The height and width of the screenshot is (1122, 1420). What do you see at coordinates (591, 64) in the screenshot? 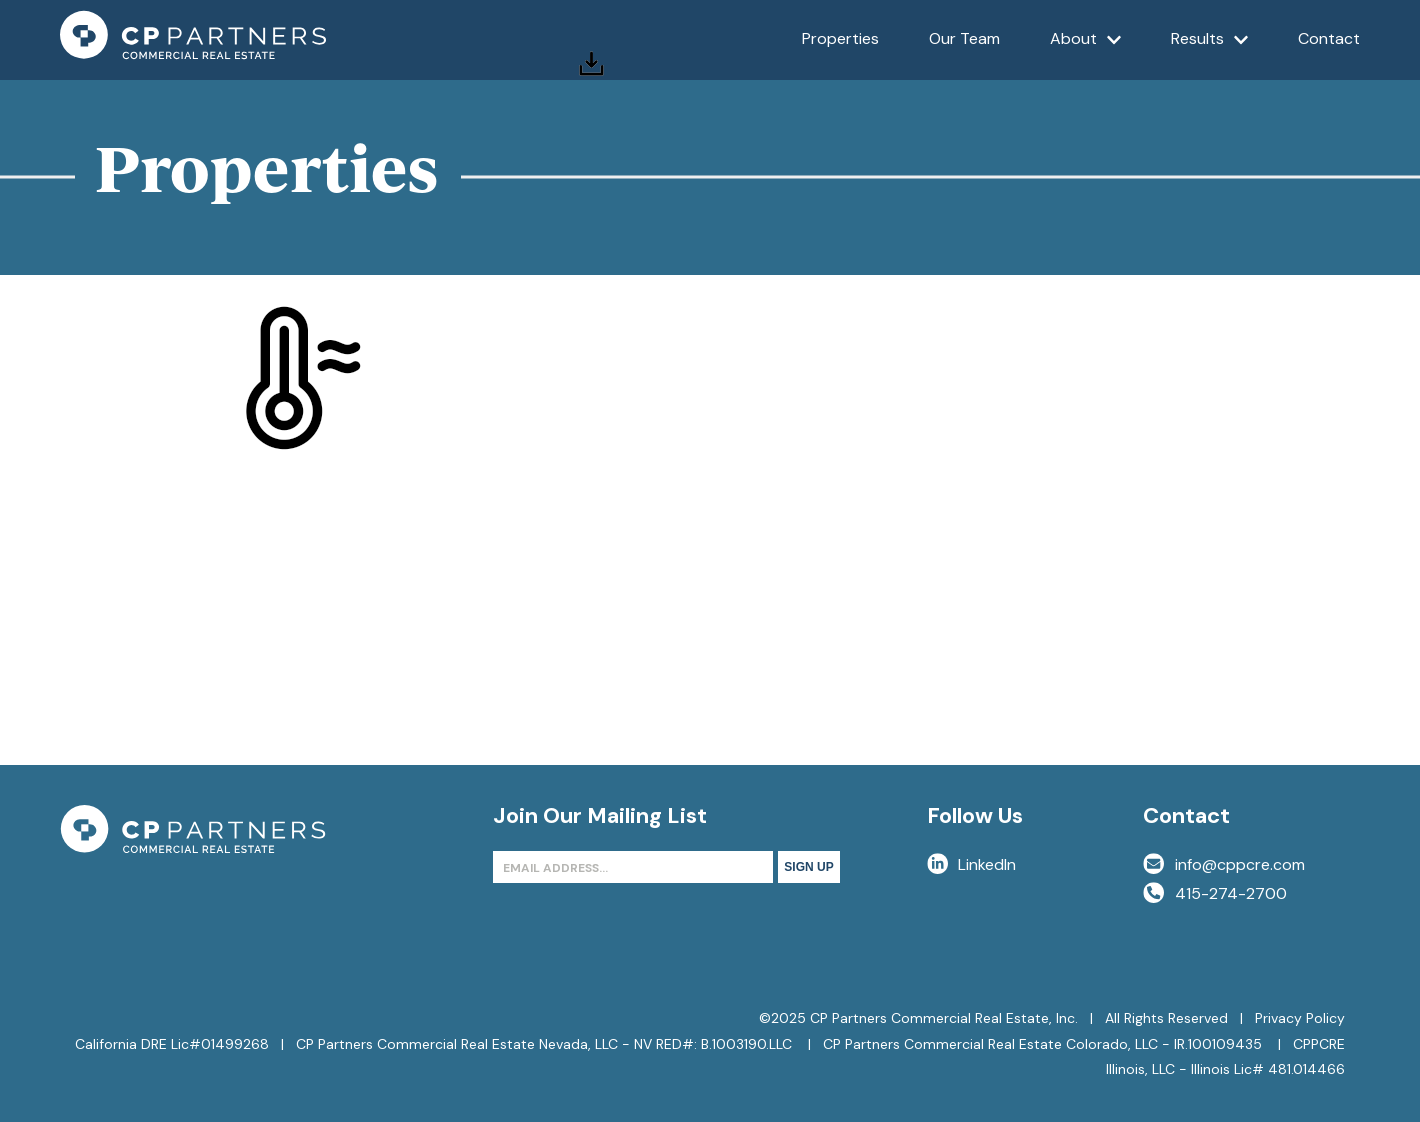
I see `download a file to your device` at bounding box center [591, 64].